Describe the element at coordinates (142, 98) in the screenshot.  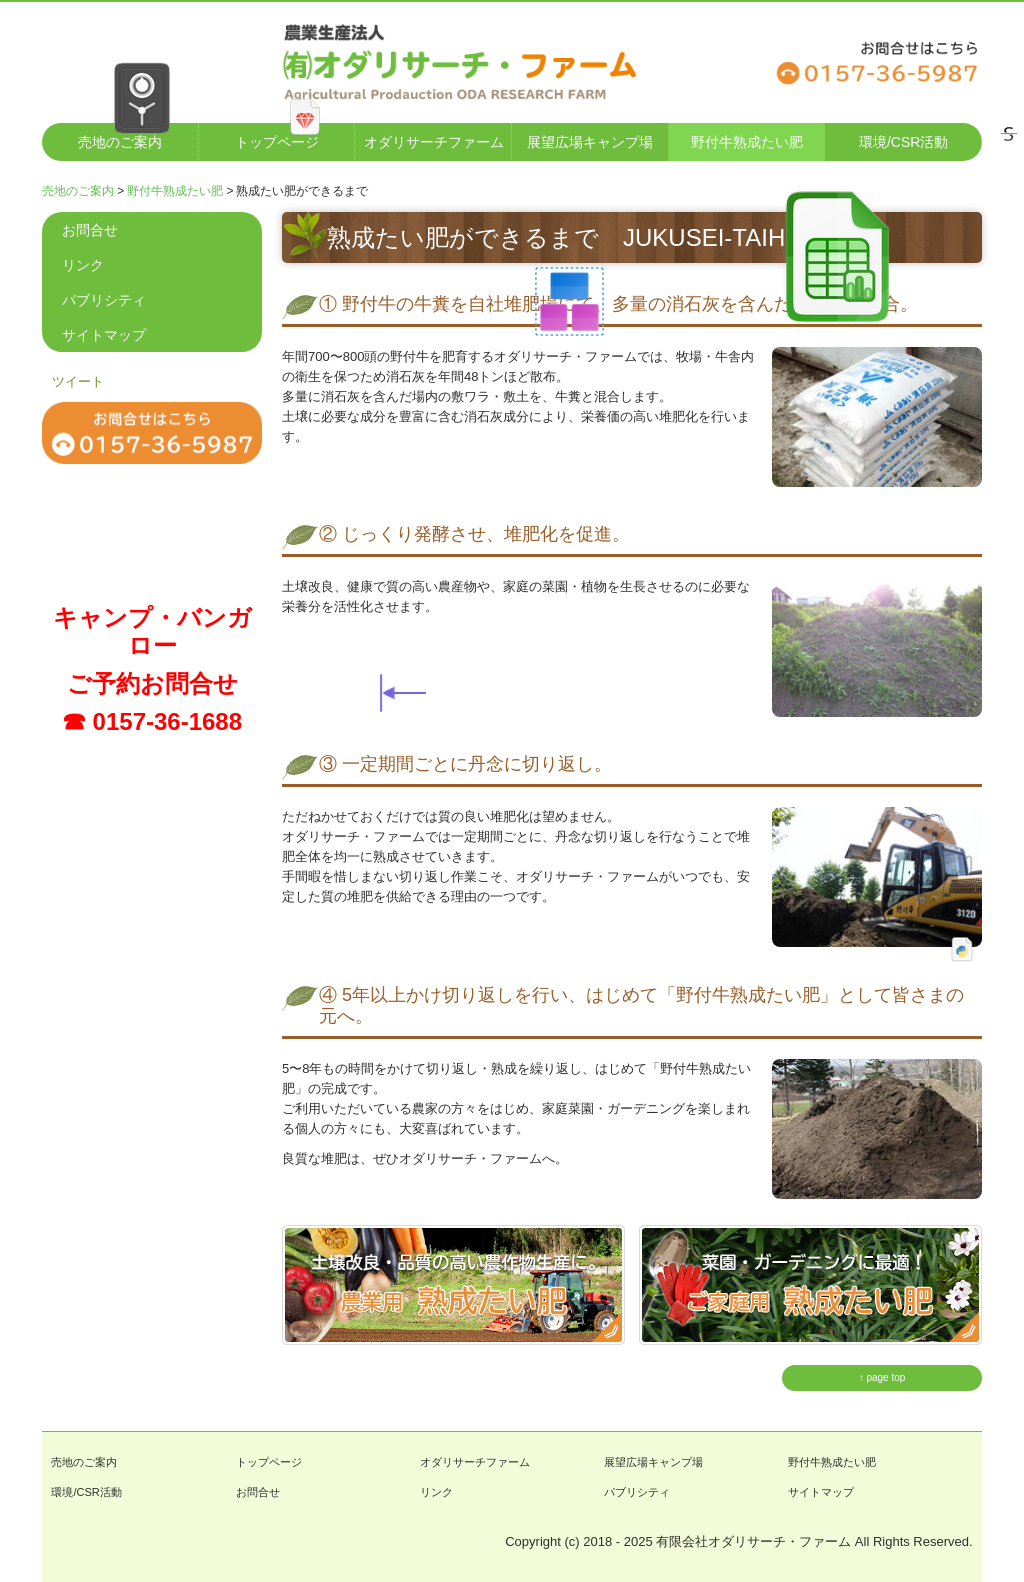
I see `archive selected email messages` at that location.